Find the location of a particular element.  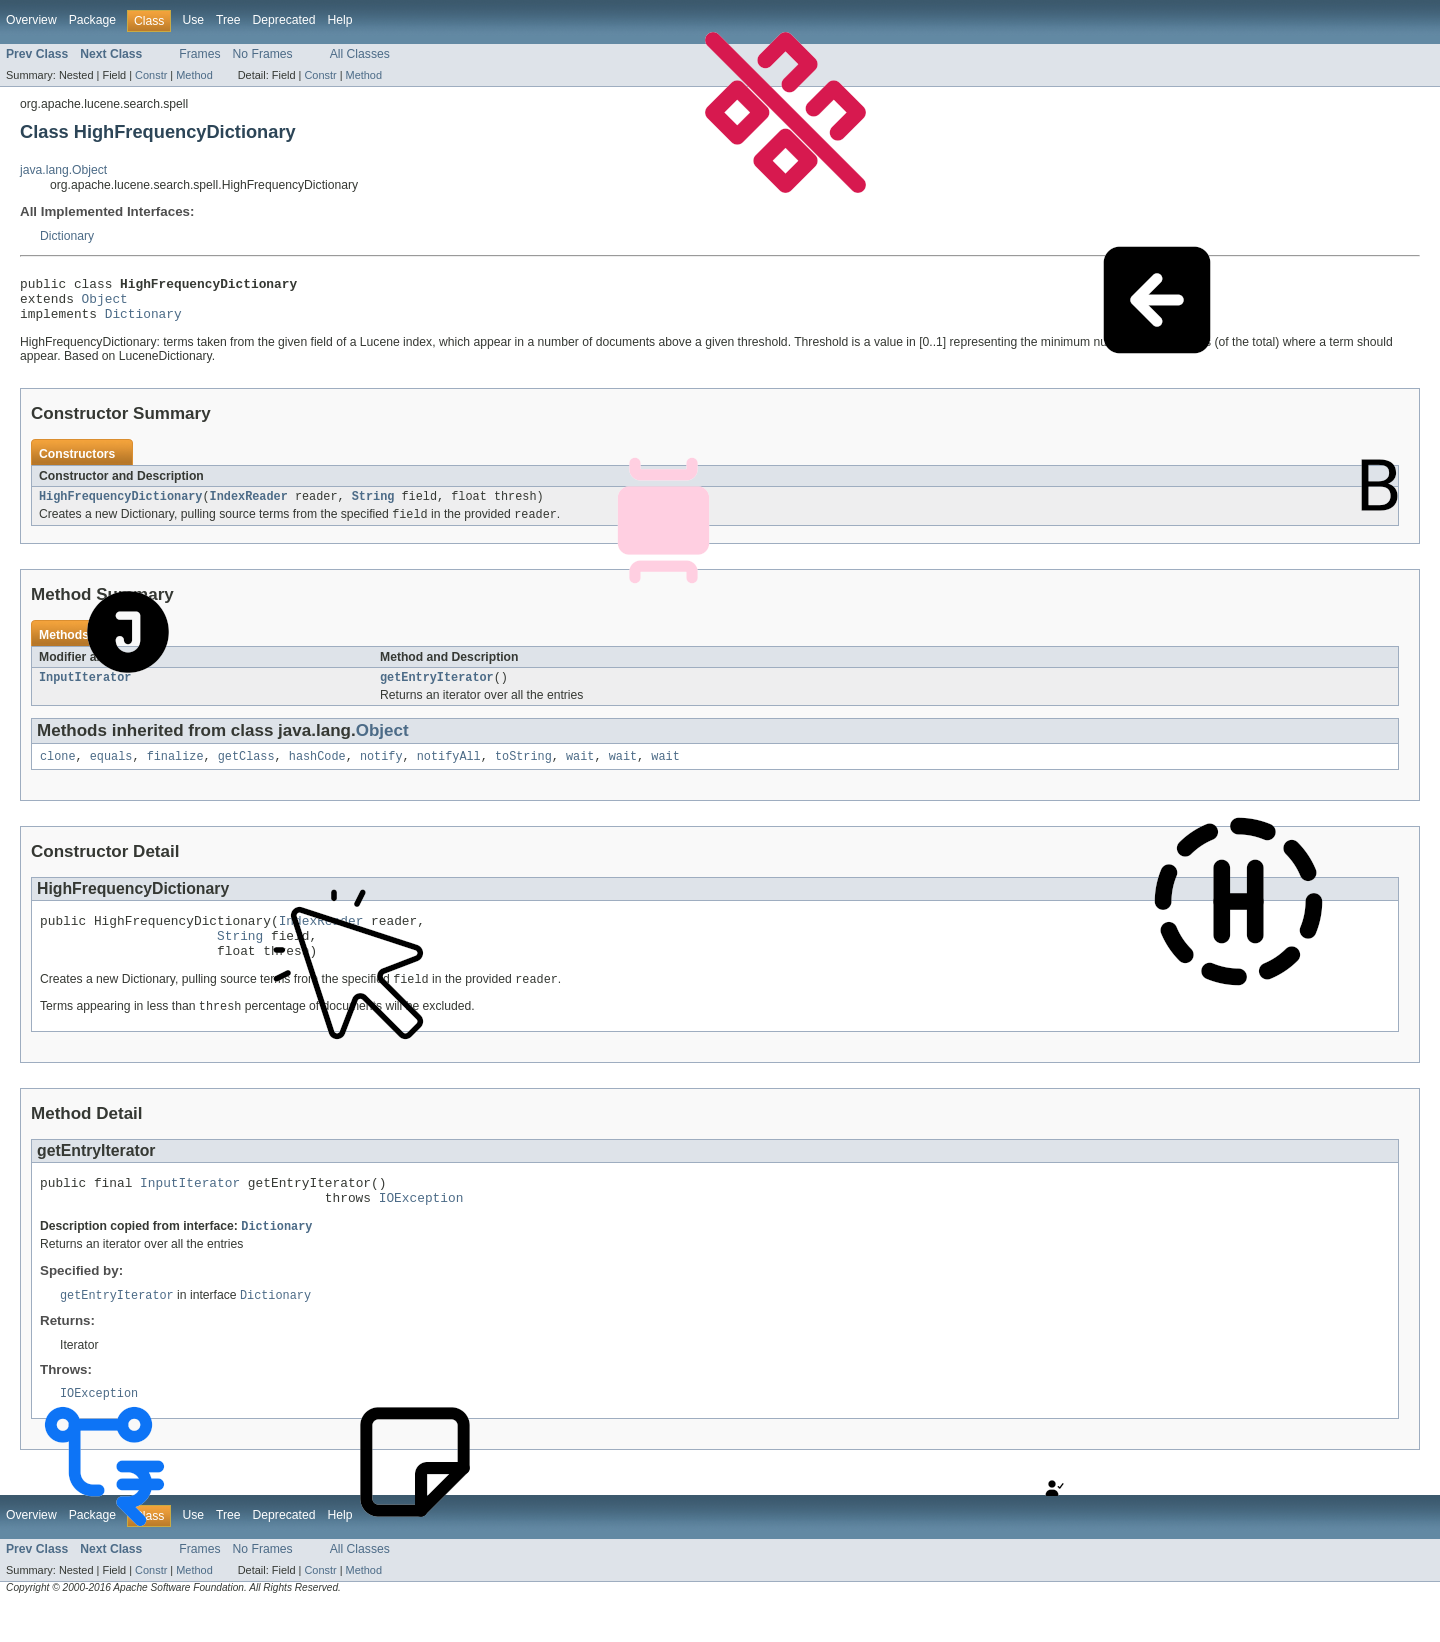

components or modules are currently disabled is located at coordinates (785, 112).